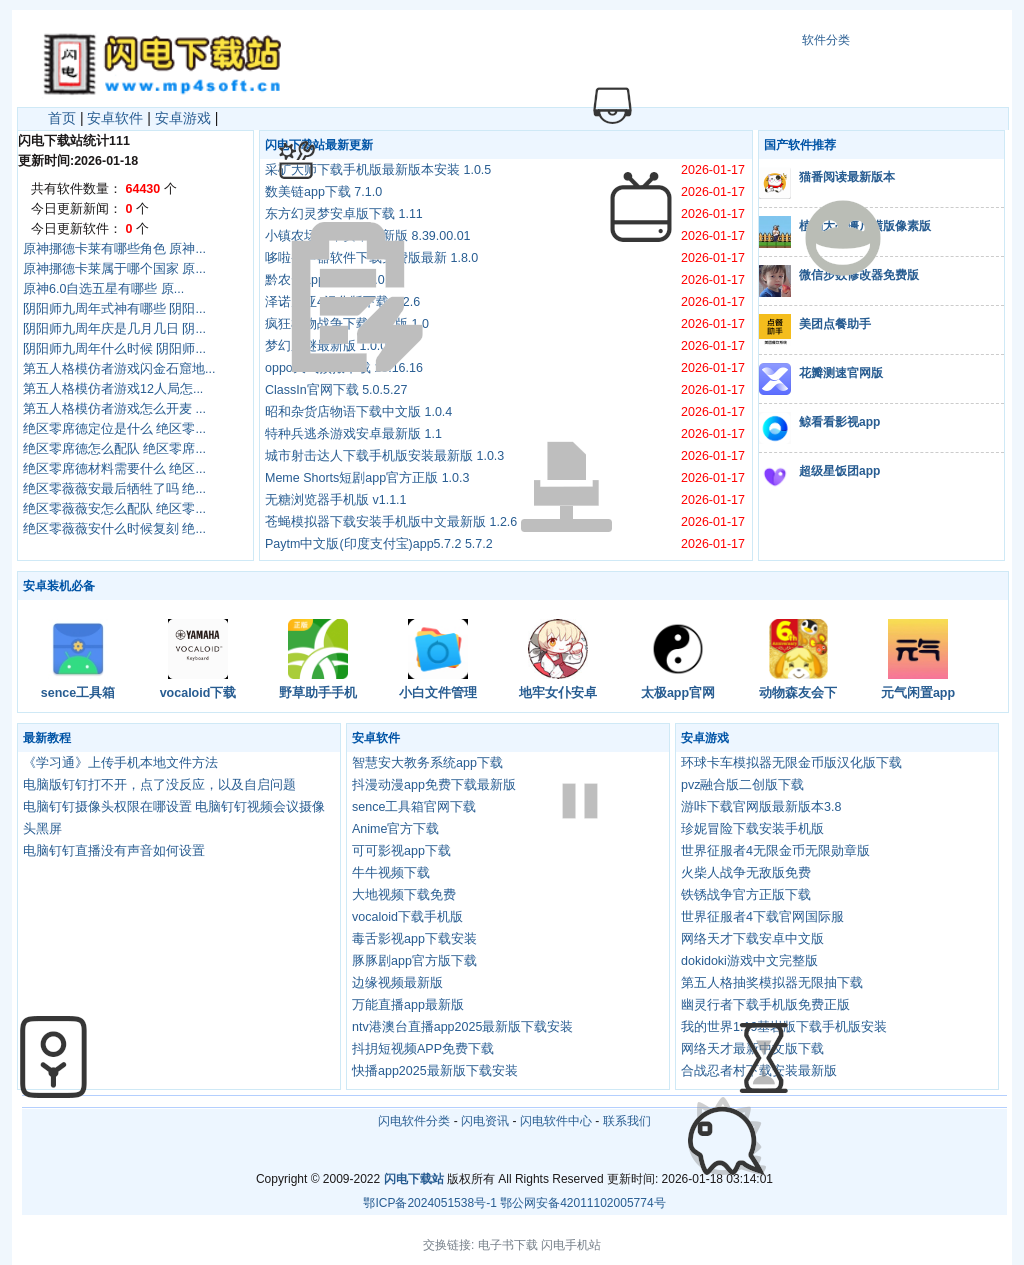  I want to click on battery fully charged and currently charging, so click(348, 297).